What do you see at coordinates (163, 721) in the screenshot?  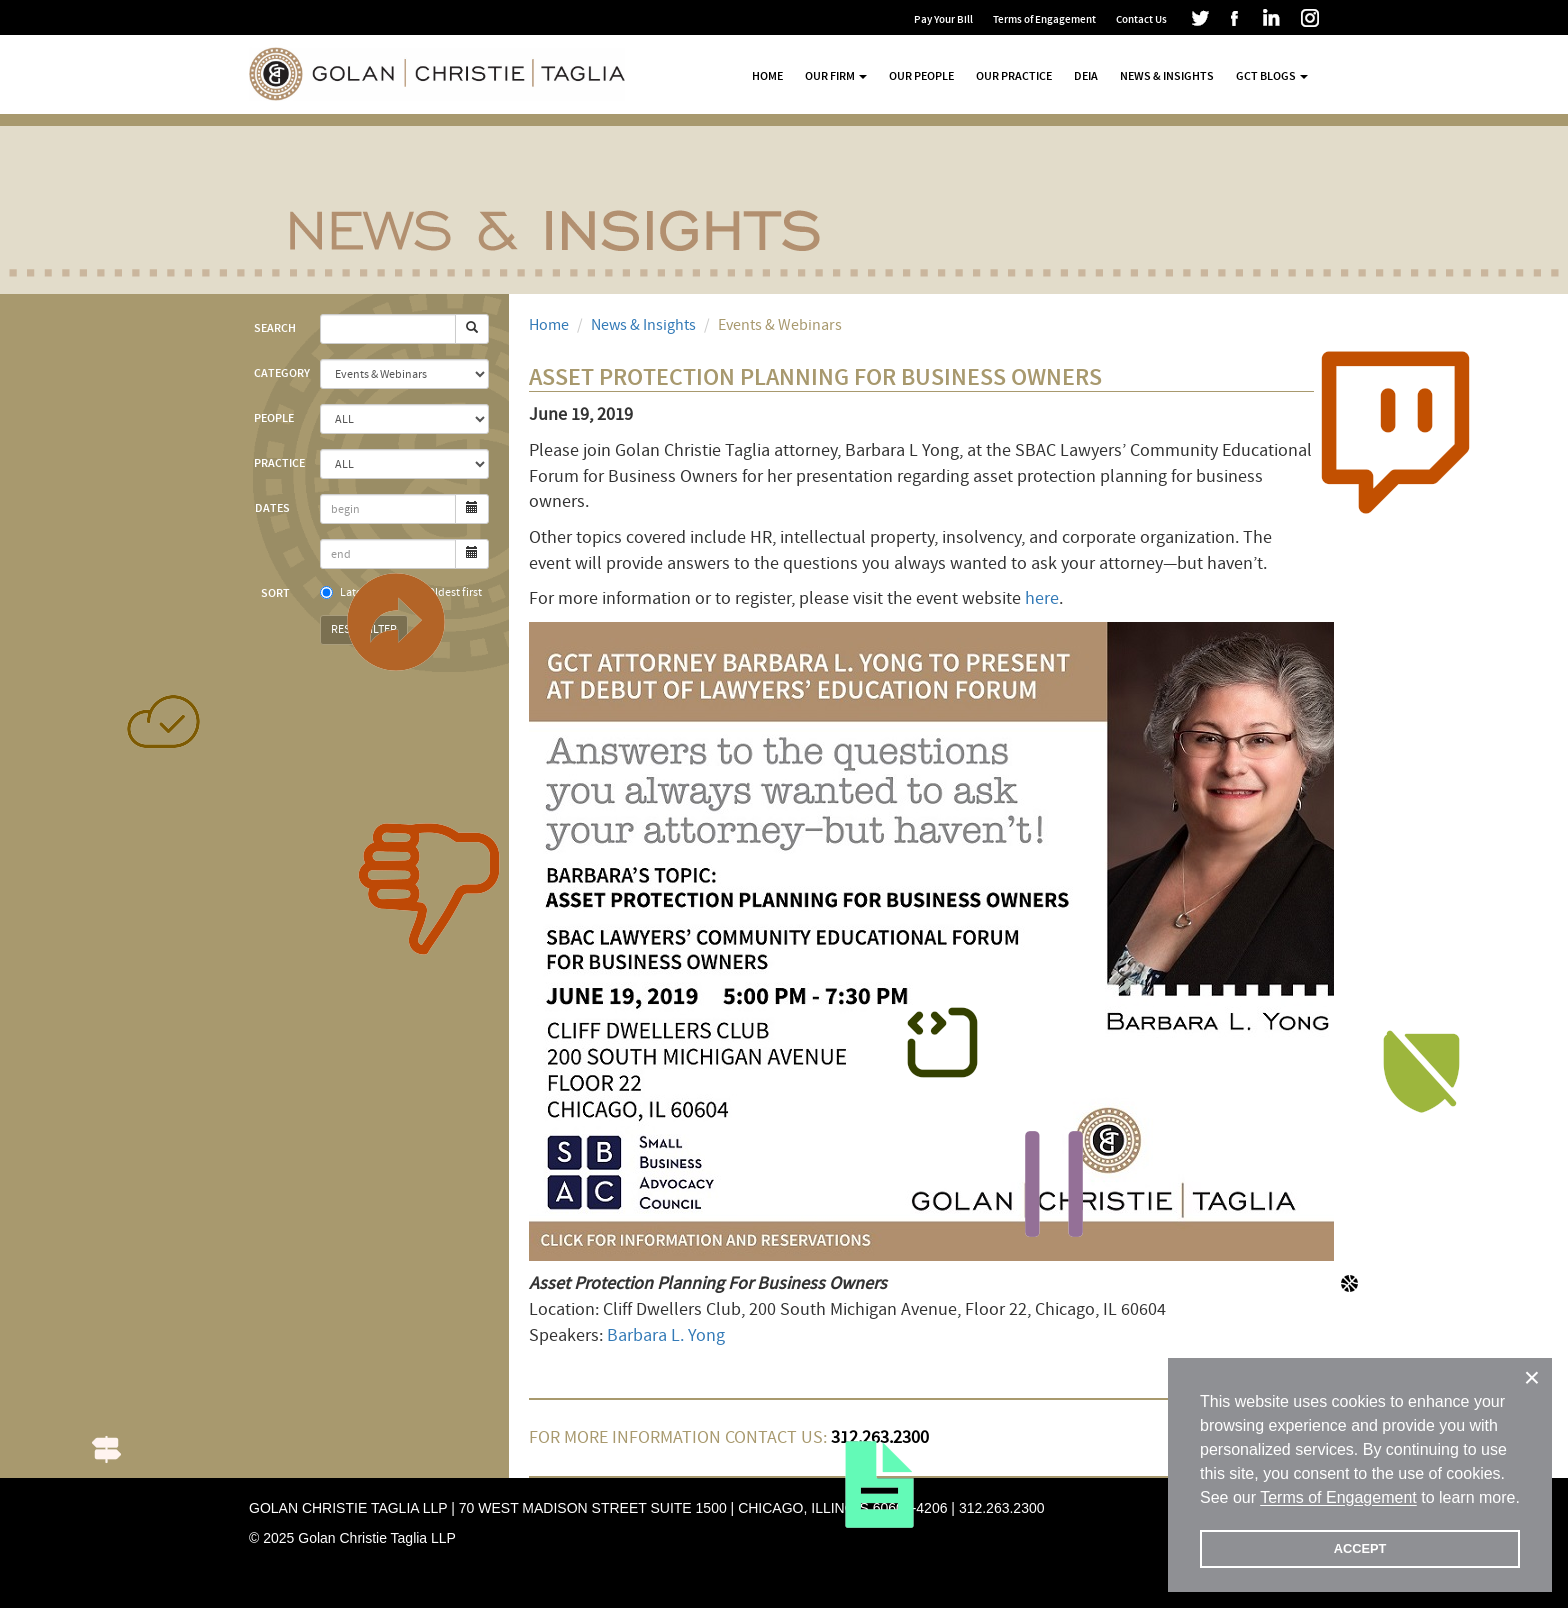 I see `file successfully uploaded to cloud storage` at bounding box center [163, 721].